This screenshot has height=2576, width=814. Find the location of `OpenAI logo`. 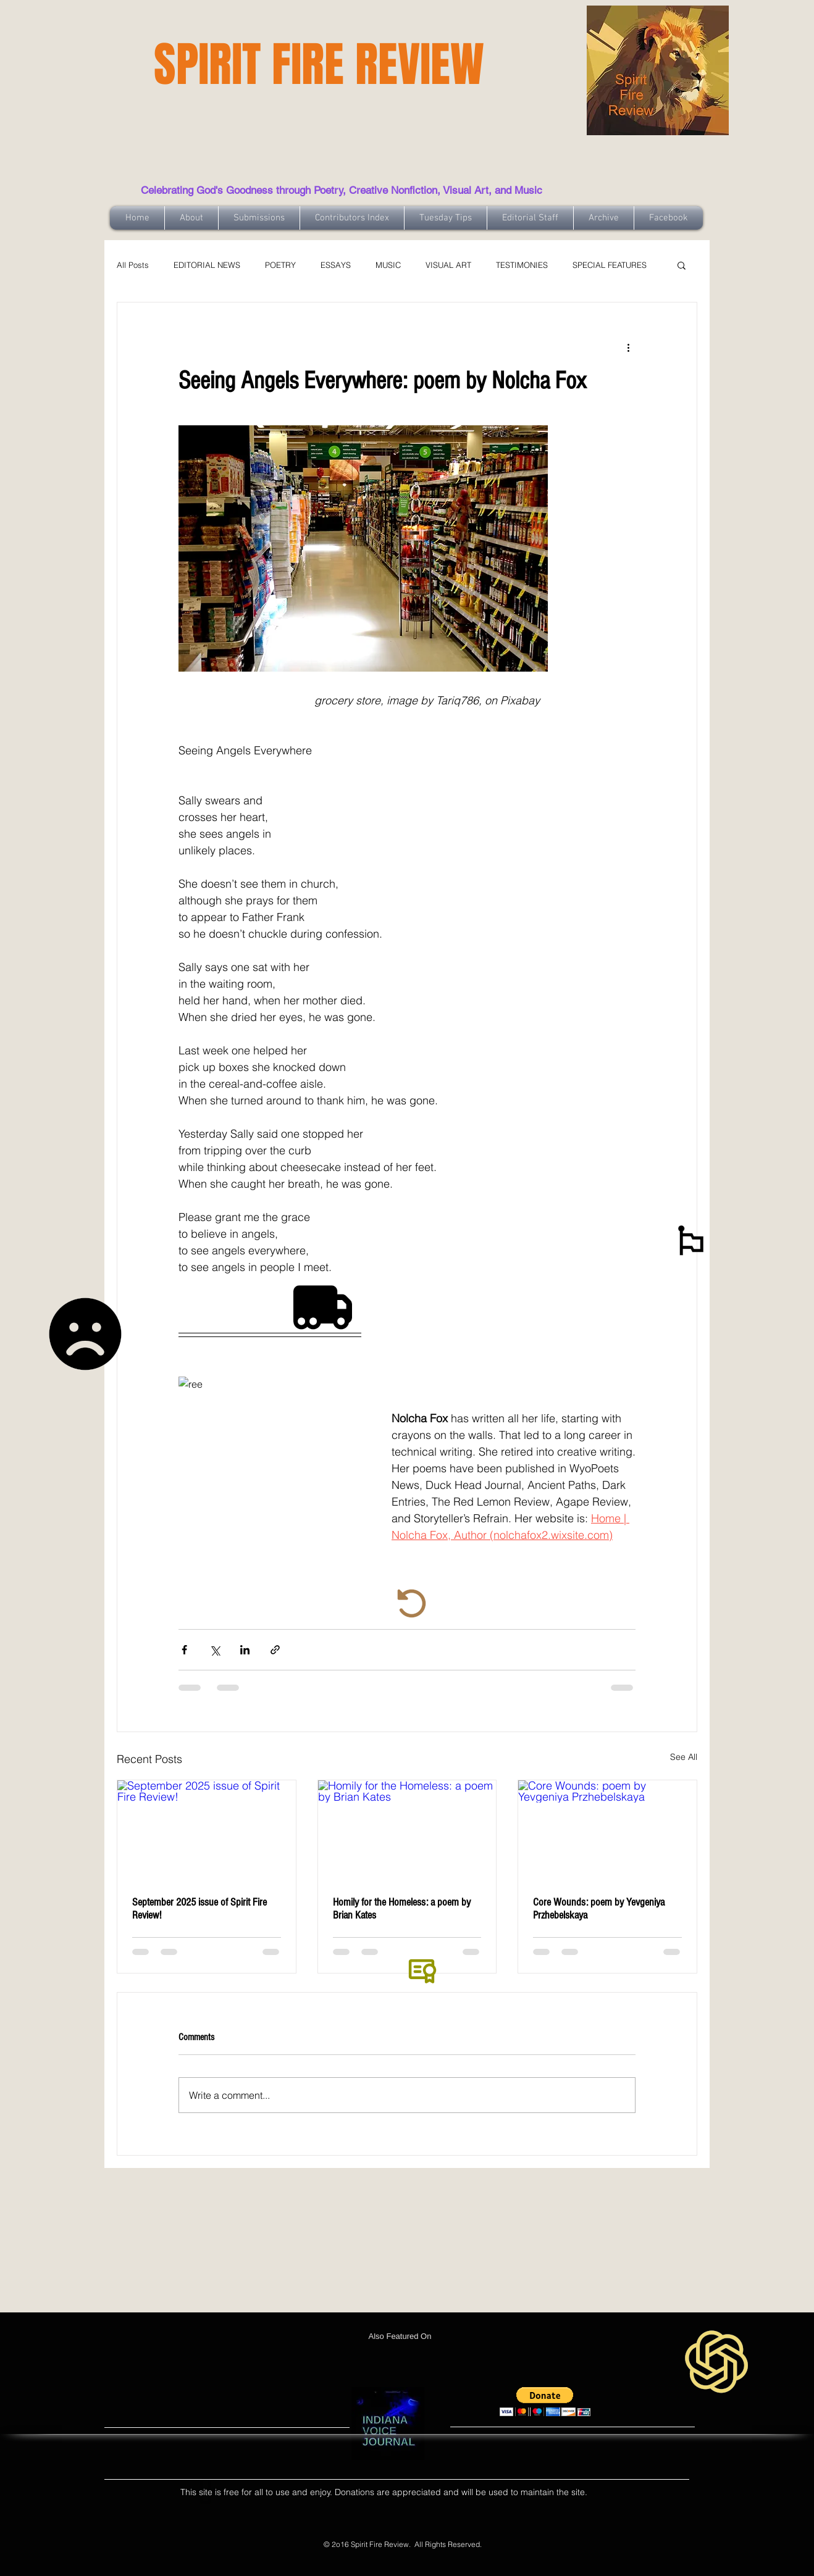

OpenAI logo is located at coordinates (716, 2362).